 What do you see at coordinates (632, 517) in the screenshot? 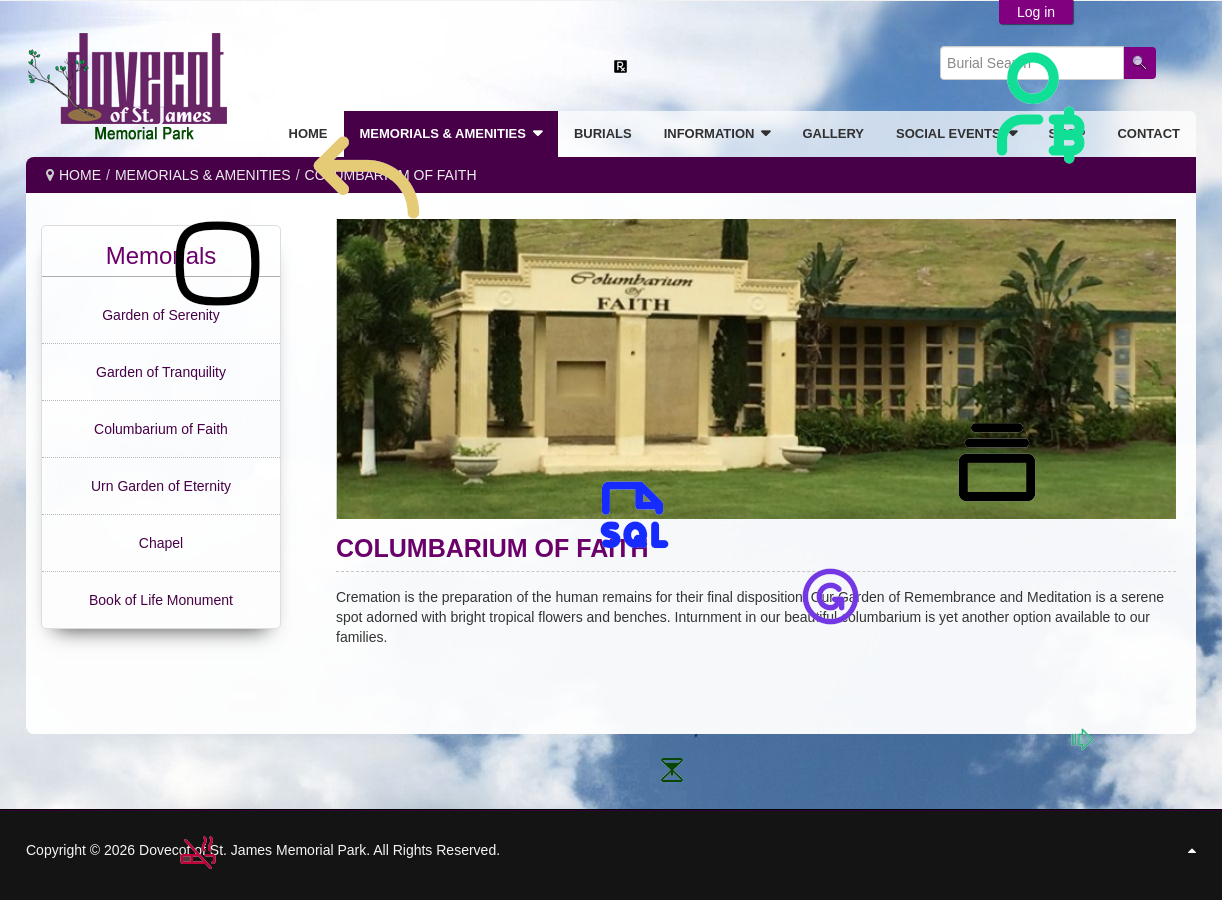
I see `open or view an SQL database file` at bounding box center [632, 517].